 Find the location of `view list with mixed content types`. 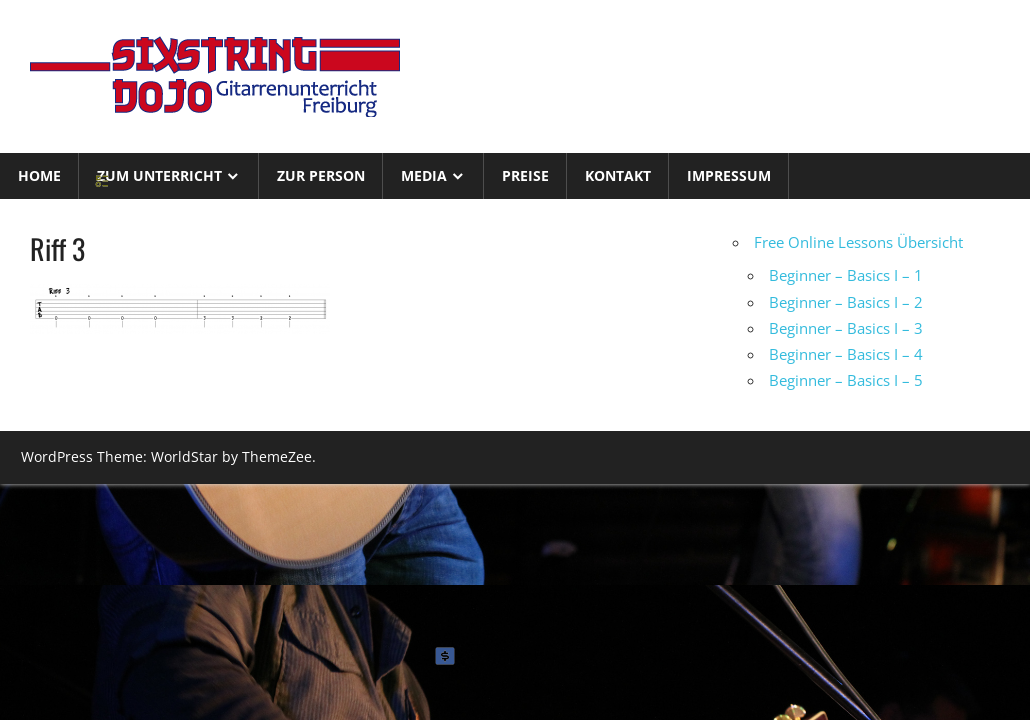

view list with mixed content types is located at coordinates (102, 181).